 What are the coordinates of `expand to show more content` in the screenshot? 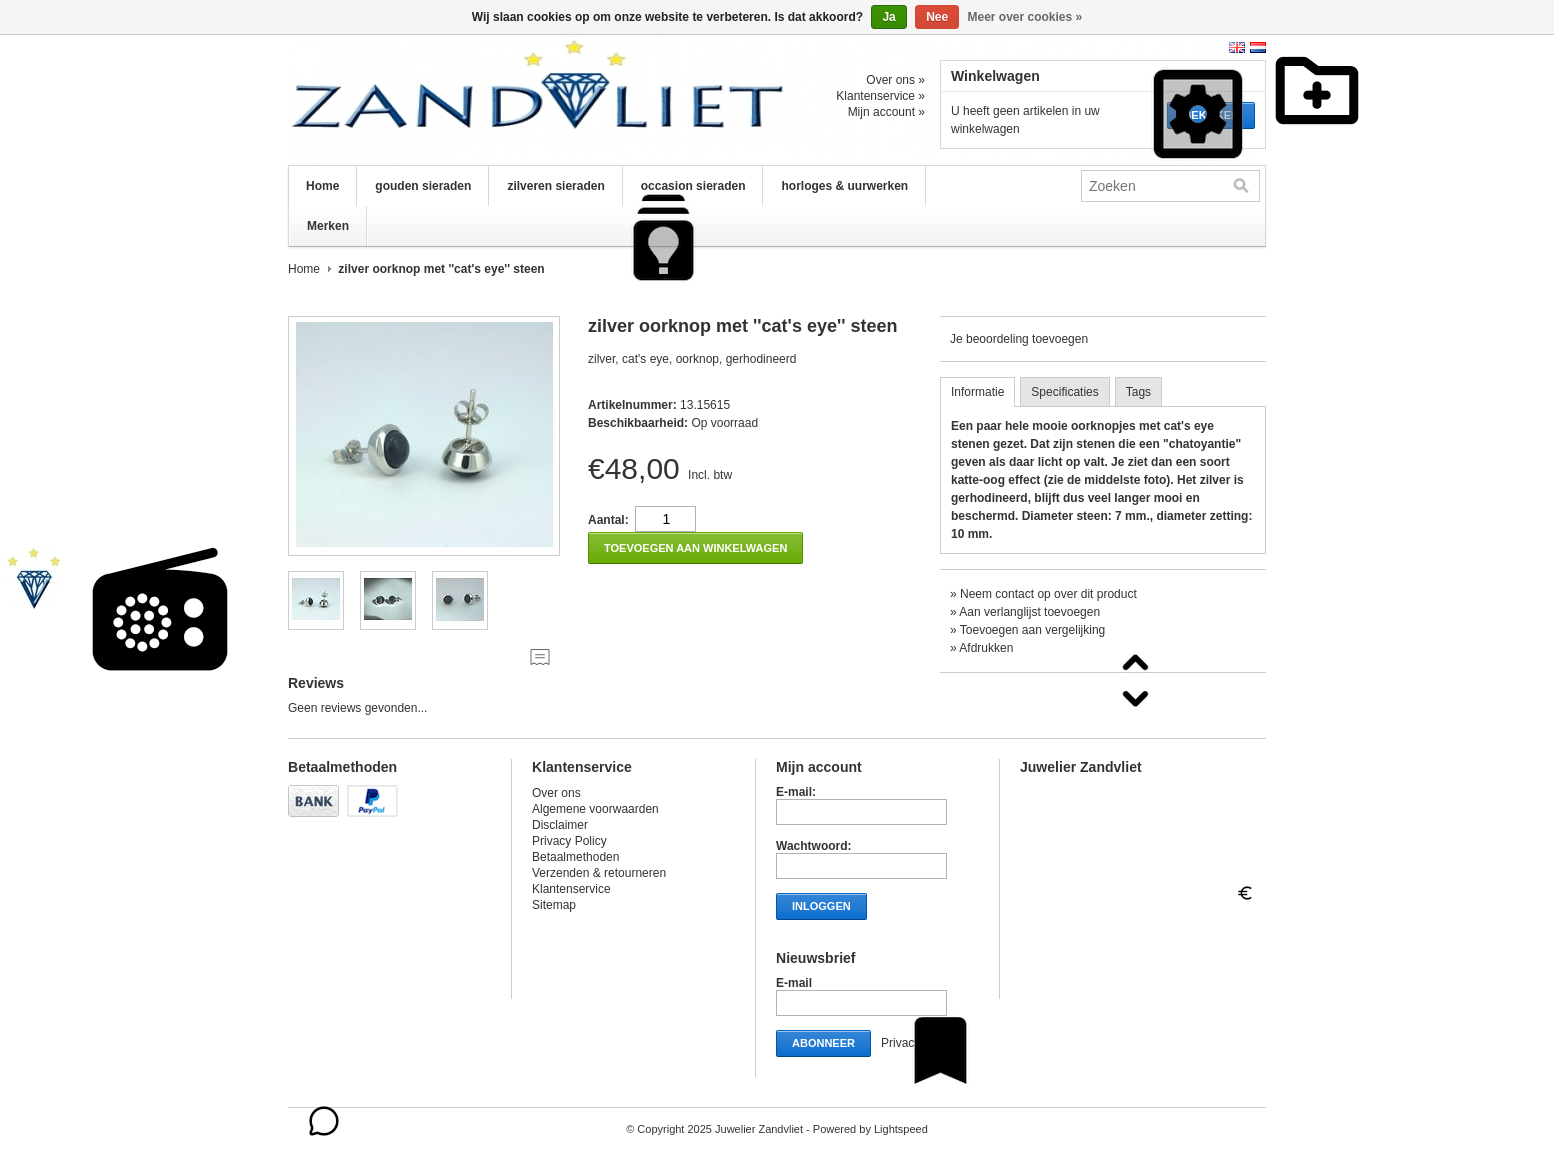 It's located at (1135, 680).